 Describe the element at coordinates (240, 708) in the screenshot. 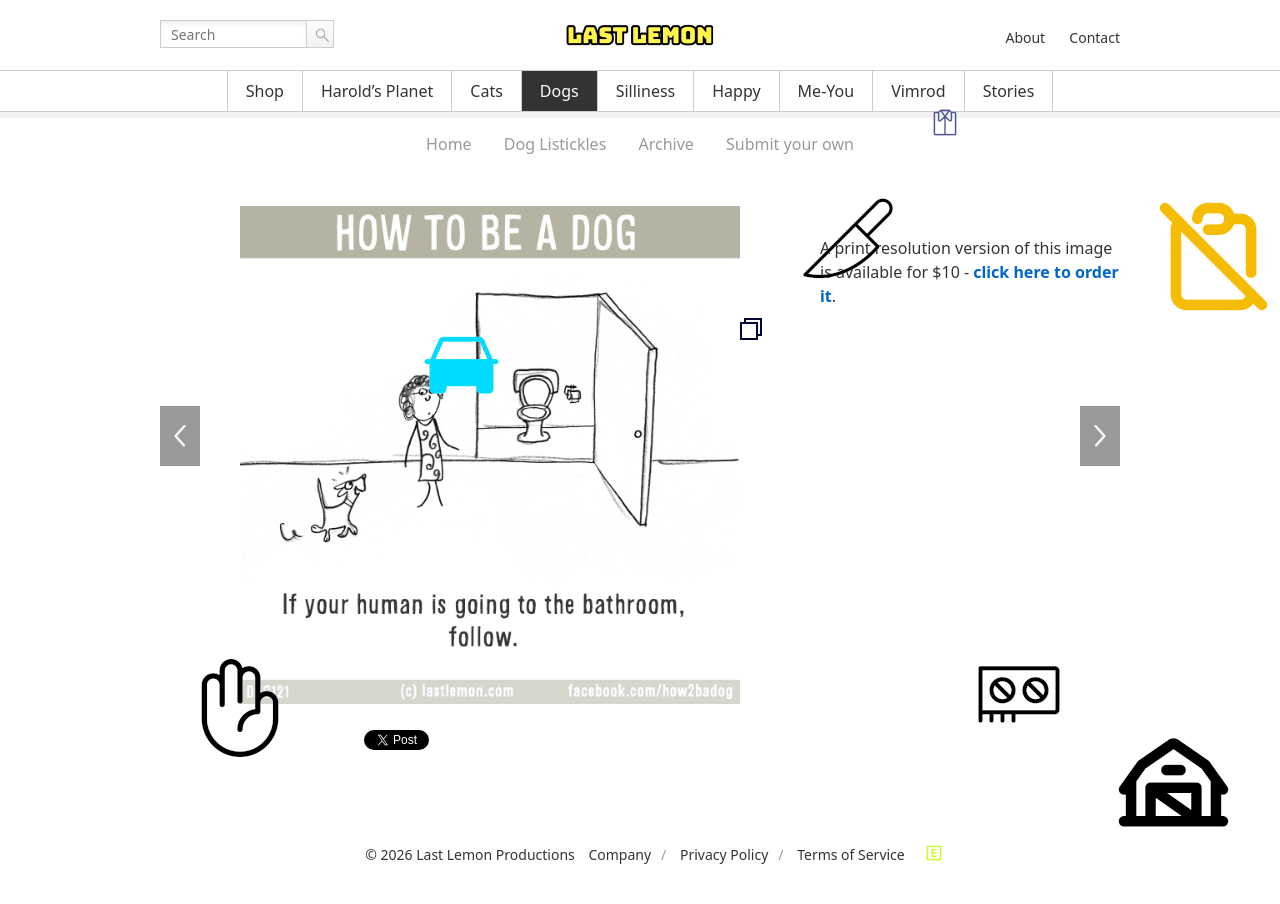

I see `stop or pause an action` at that location.